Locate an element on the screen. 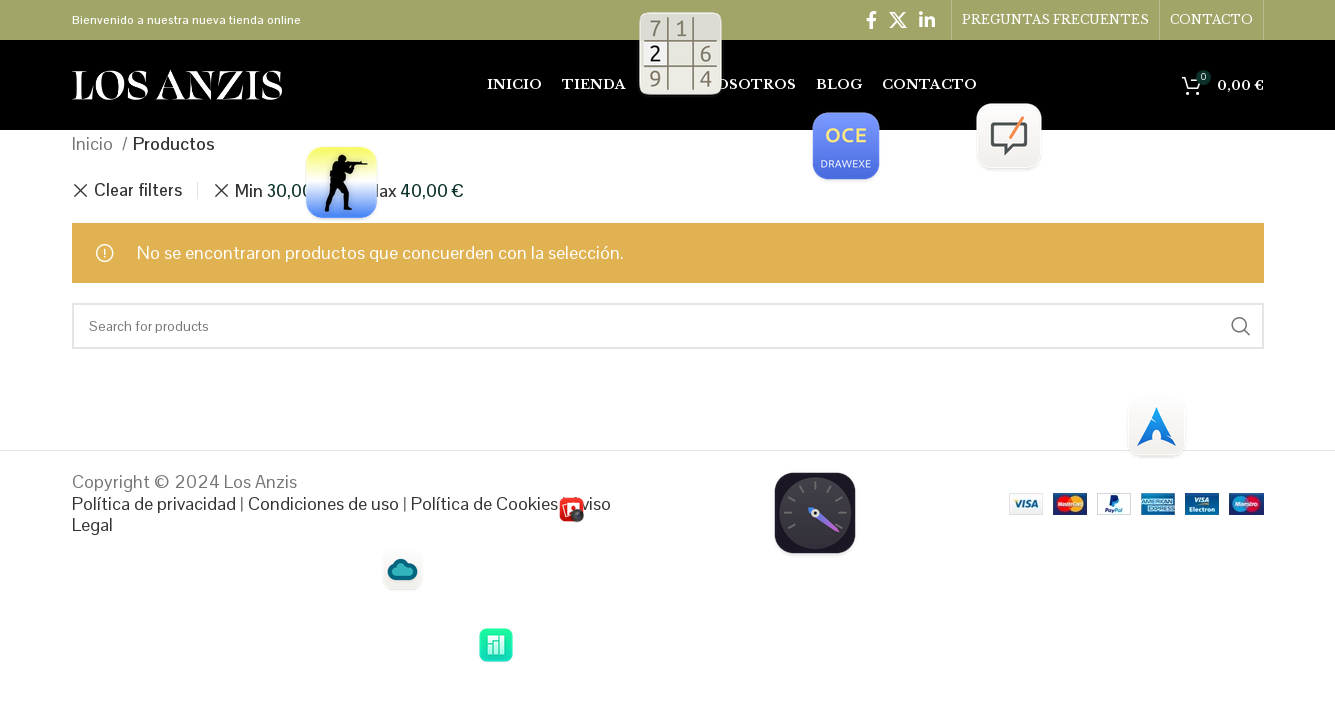  open OCE DRAWEXE application is located at coordinates (846, 146).